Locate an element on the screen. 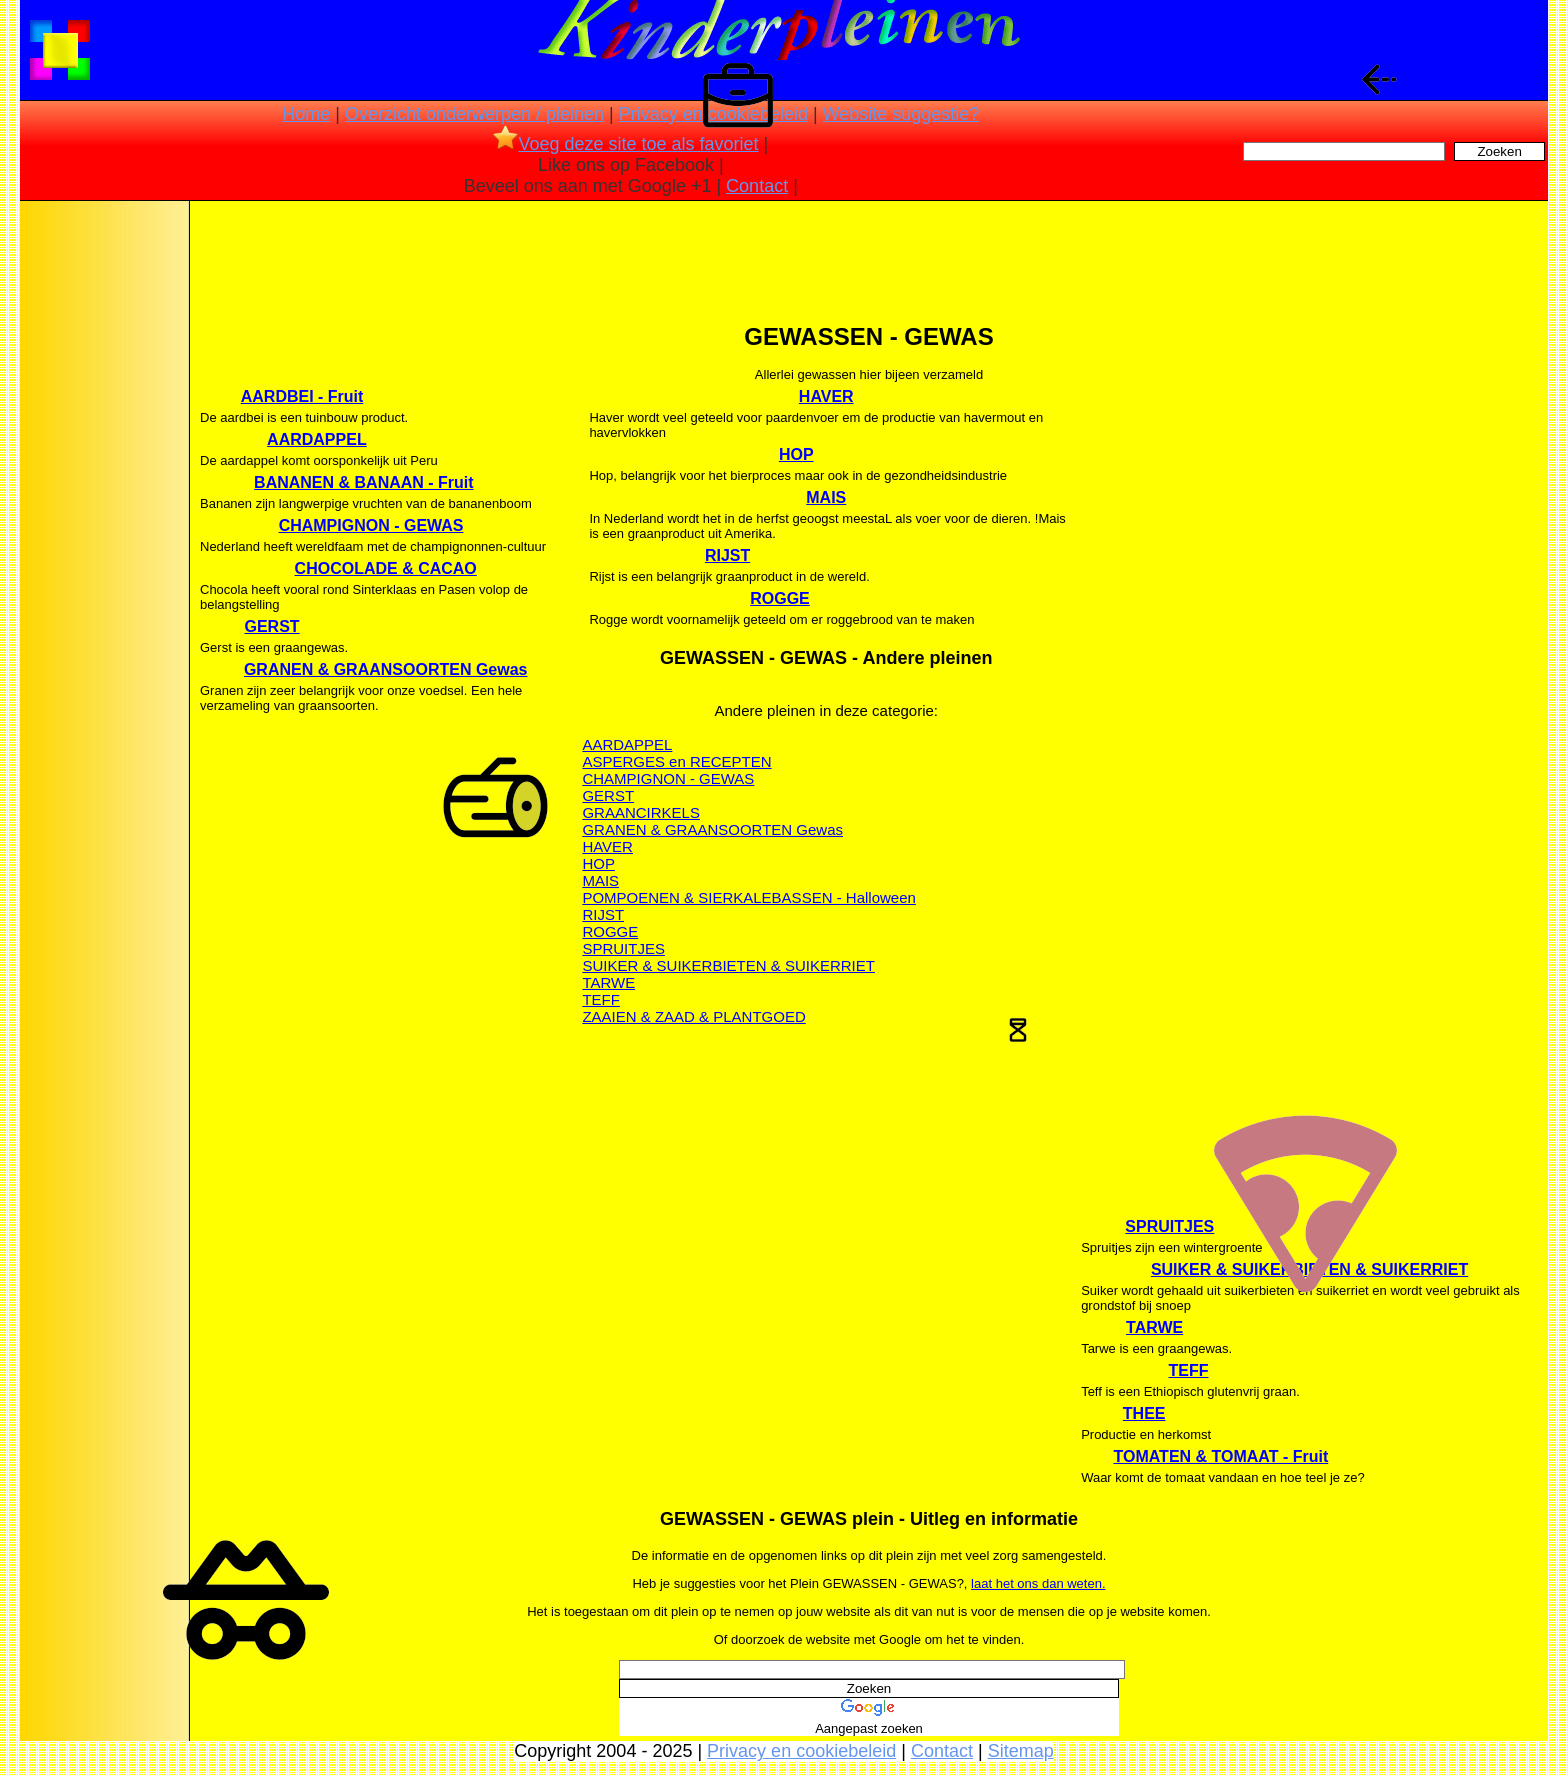 This screenshot has width=1568, height=1775. access work or business-related content is located at coordinates (738, 98).